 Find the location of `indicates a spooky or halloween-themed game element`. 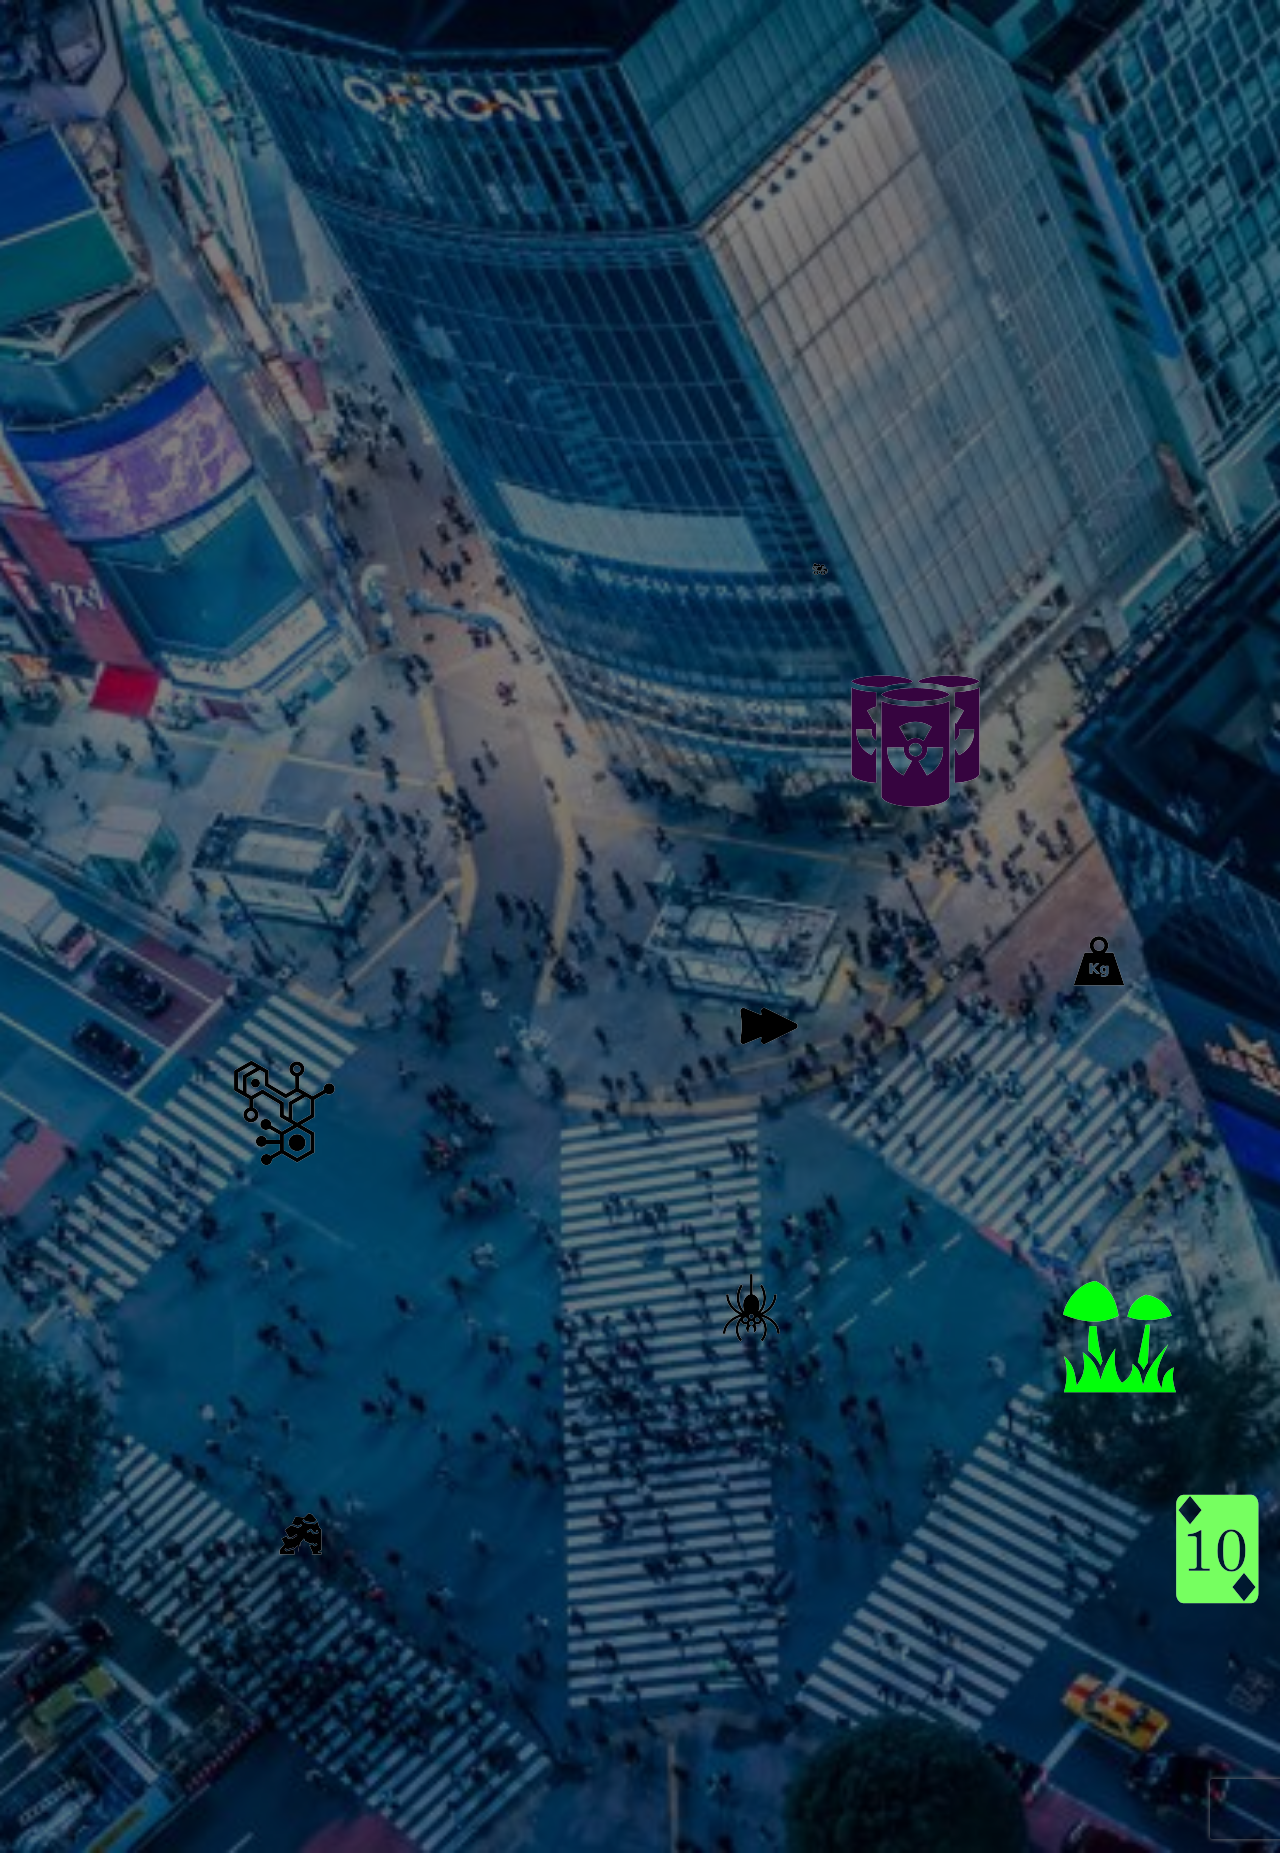

indicates a spooky or halloween-themed game element is located at coordinates (751, 1308).